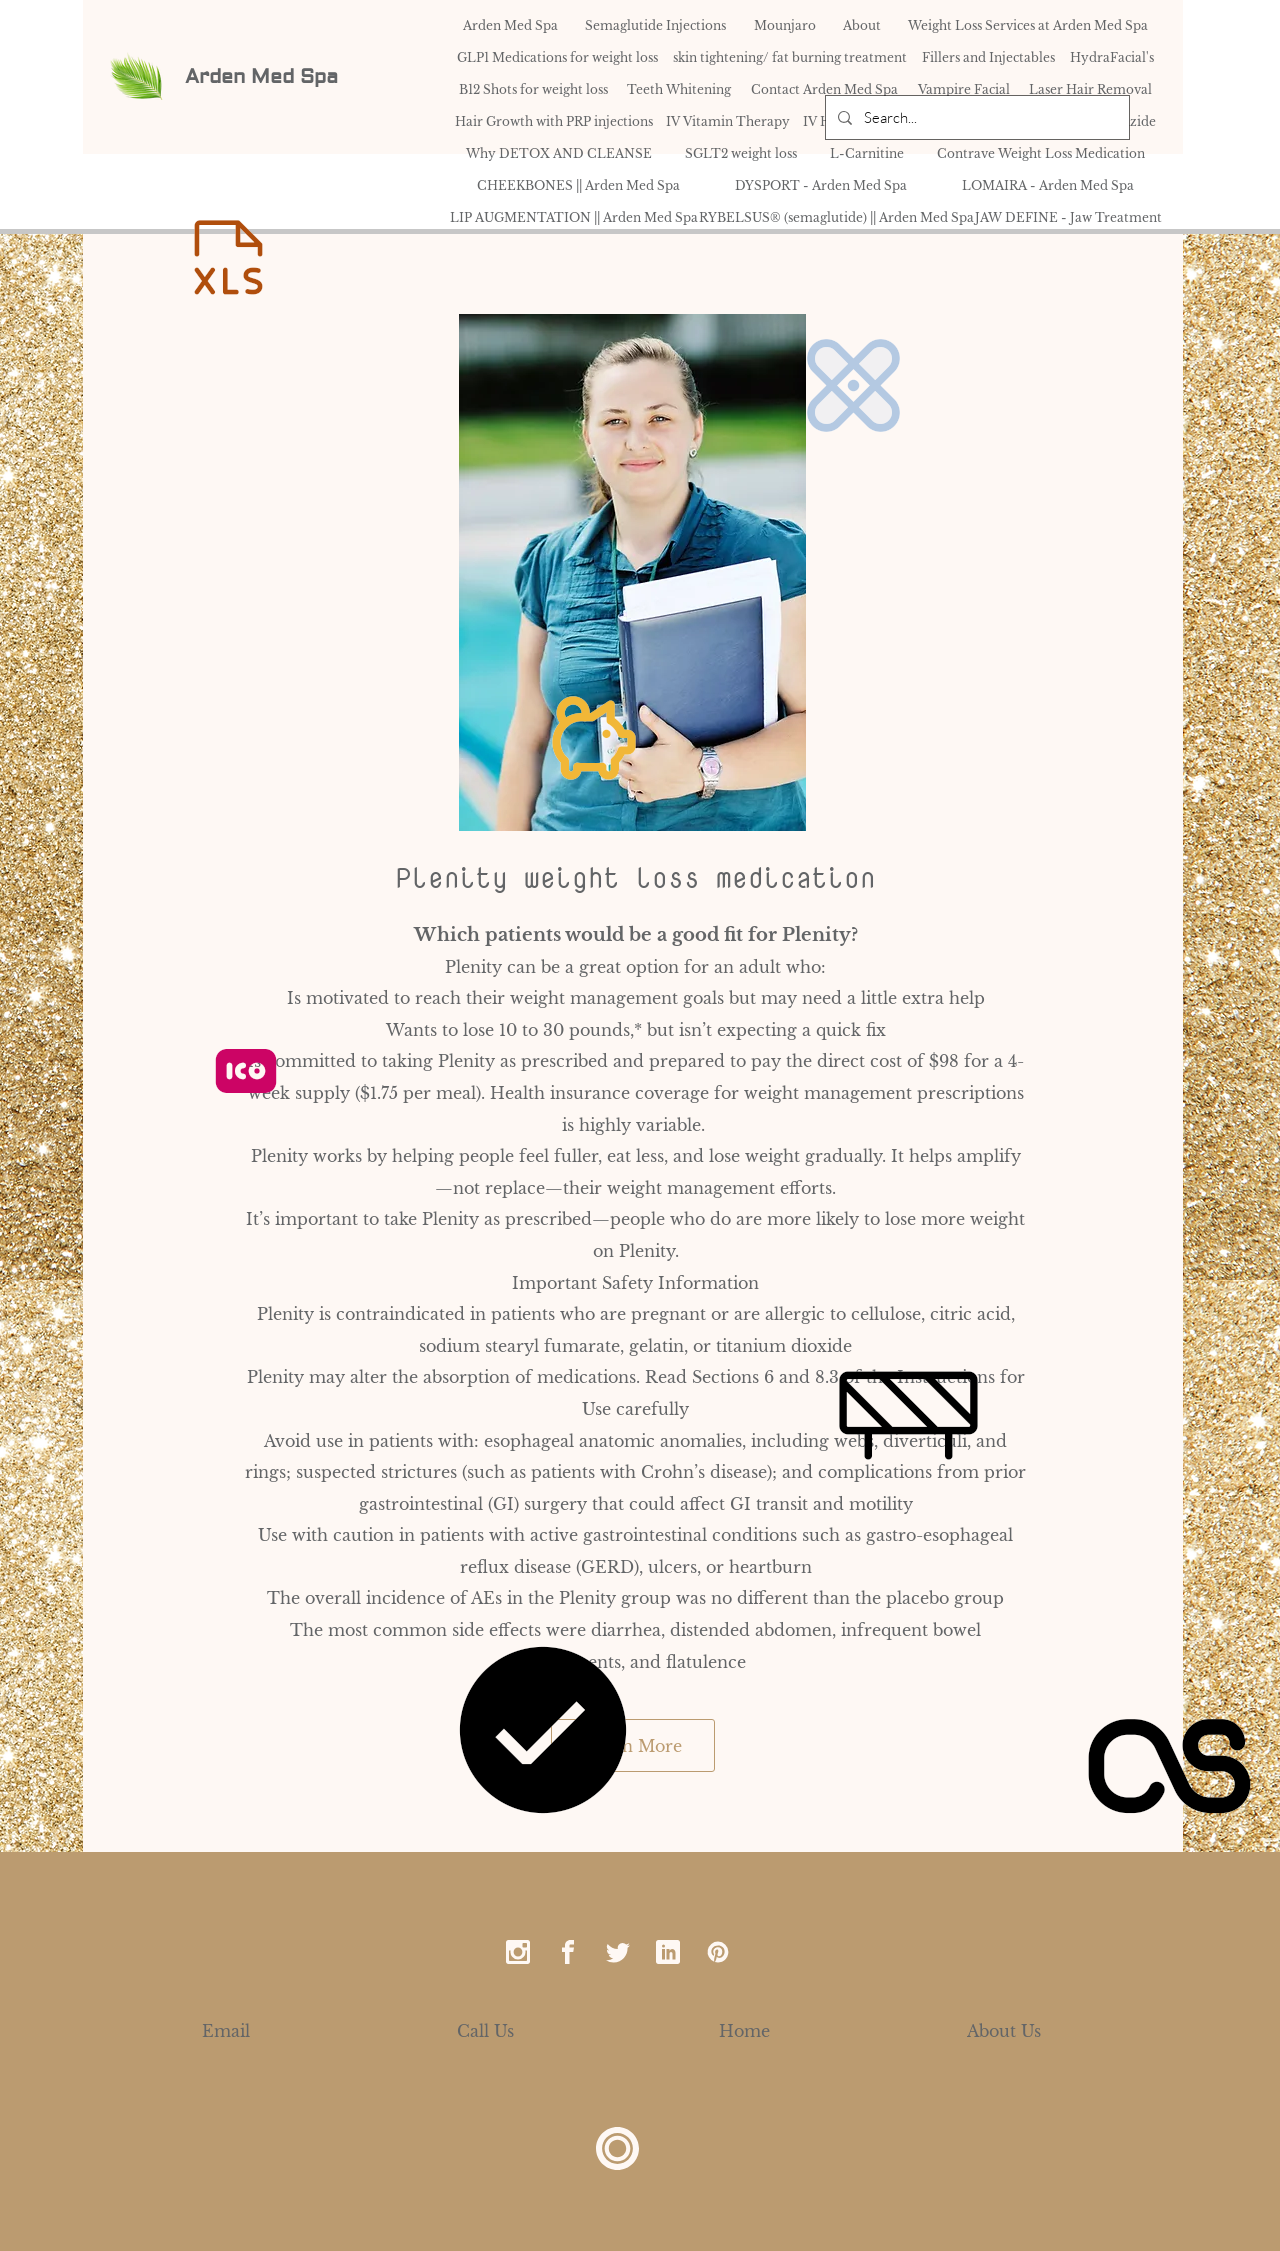  What do you see at coordinates (228, 260) in the screenshot?
I see `open an excel spreadsheet file` at bounding box center [228, 260].